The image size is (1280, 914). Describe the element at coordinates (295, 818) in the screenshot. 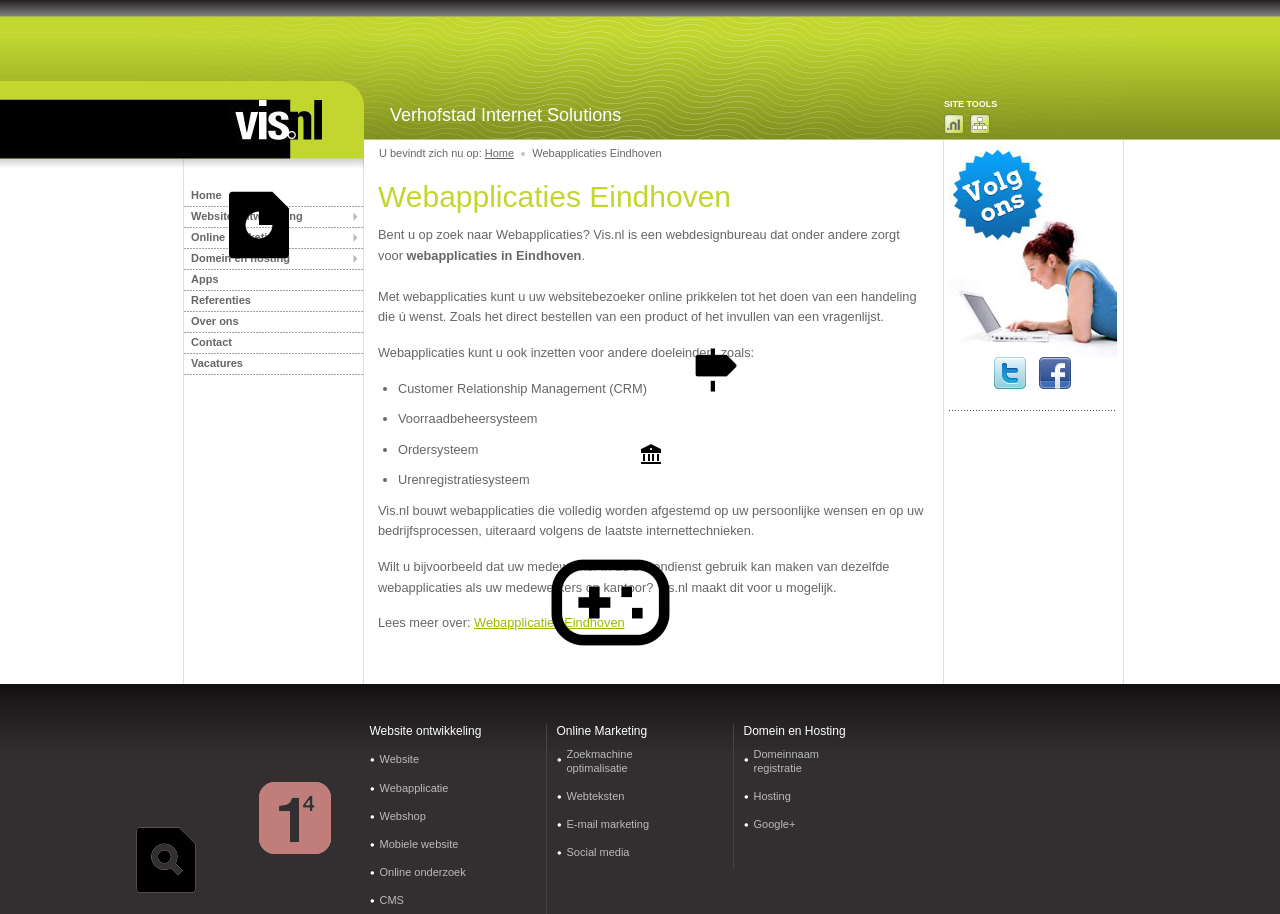

I see `open cloudflare 1.1.1.1 dns app` at that location.